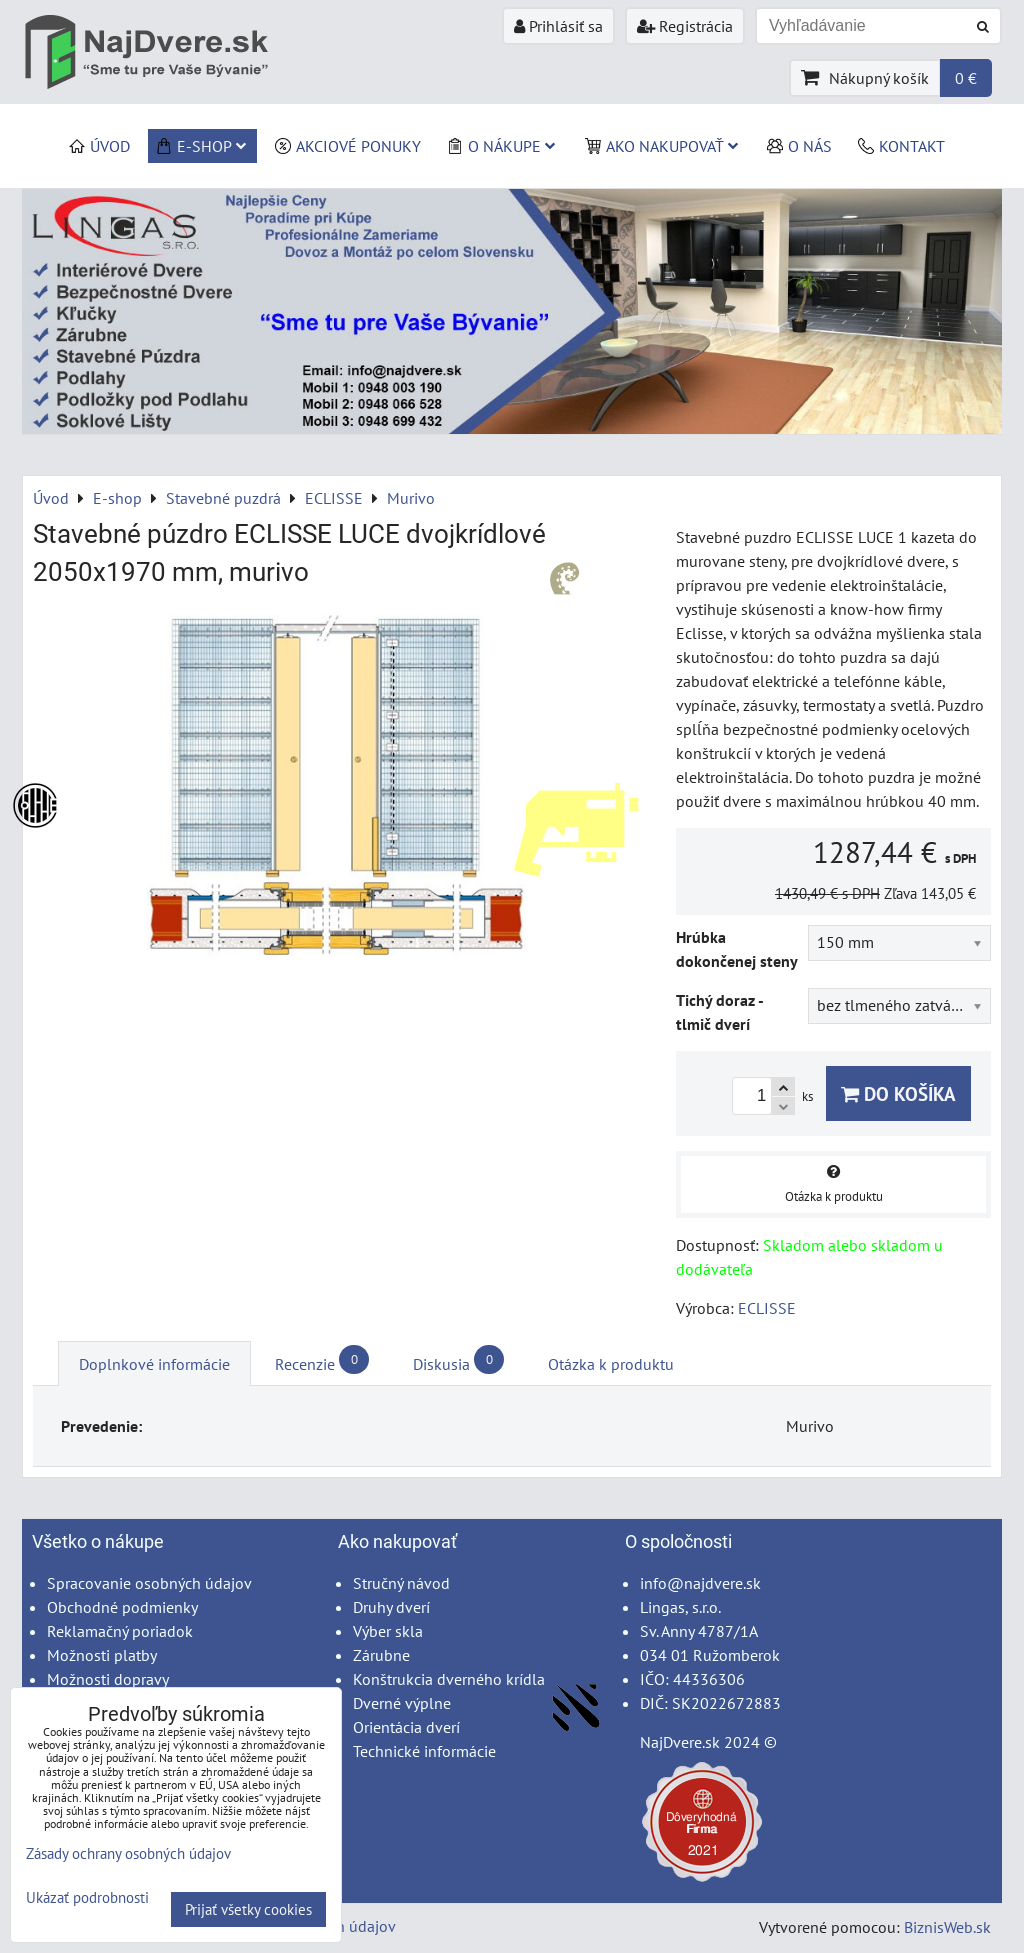 Image resolution: width=1024 pixels, height=1953 pixels. What do you see at coordinates (576, 1707) in the screenshot?
I see `indicates heavy rain weather condition` at bounding box center [576, 1707].